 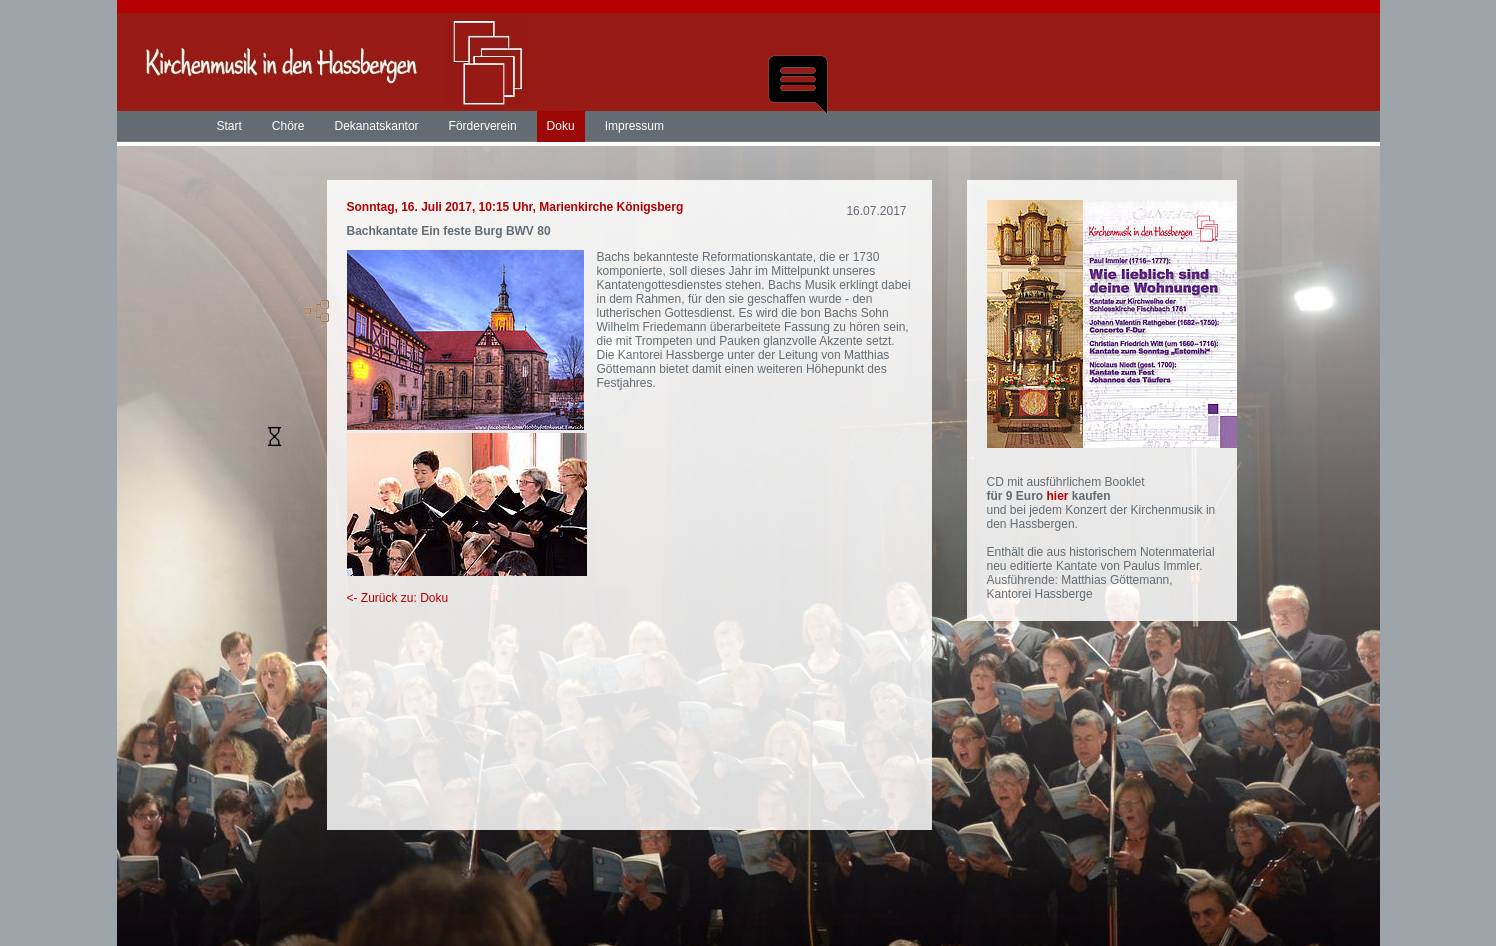 I want to click on indicates loading or processing in progress, so click(x=274, y=436).